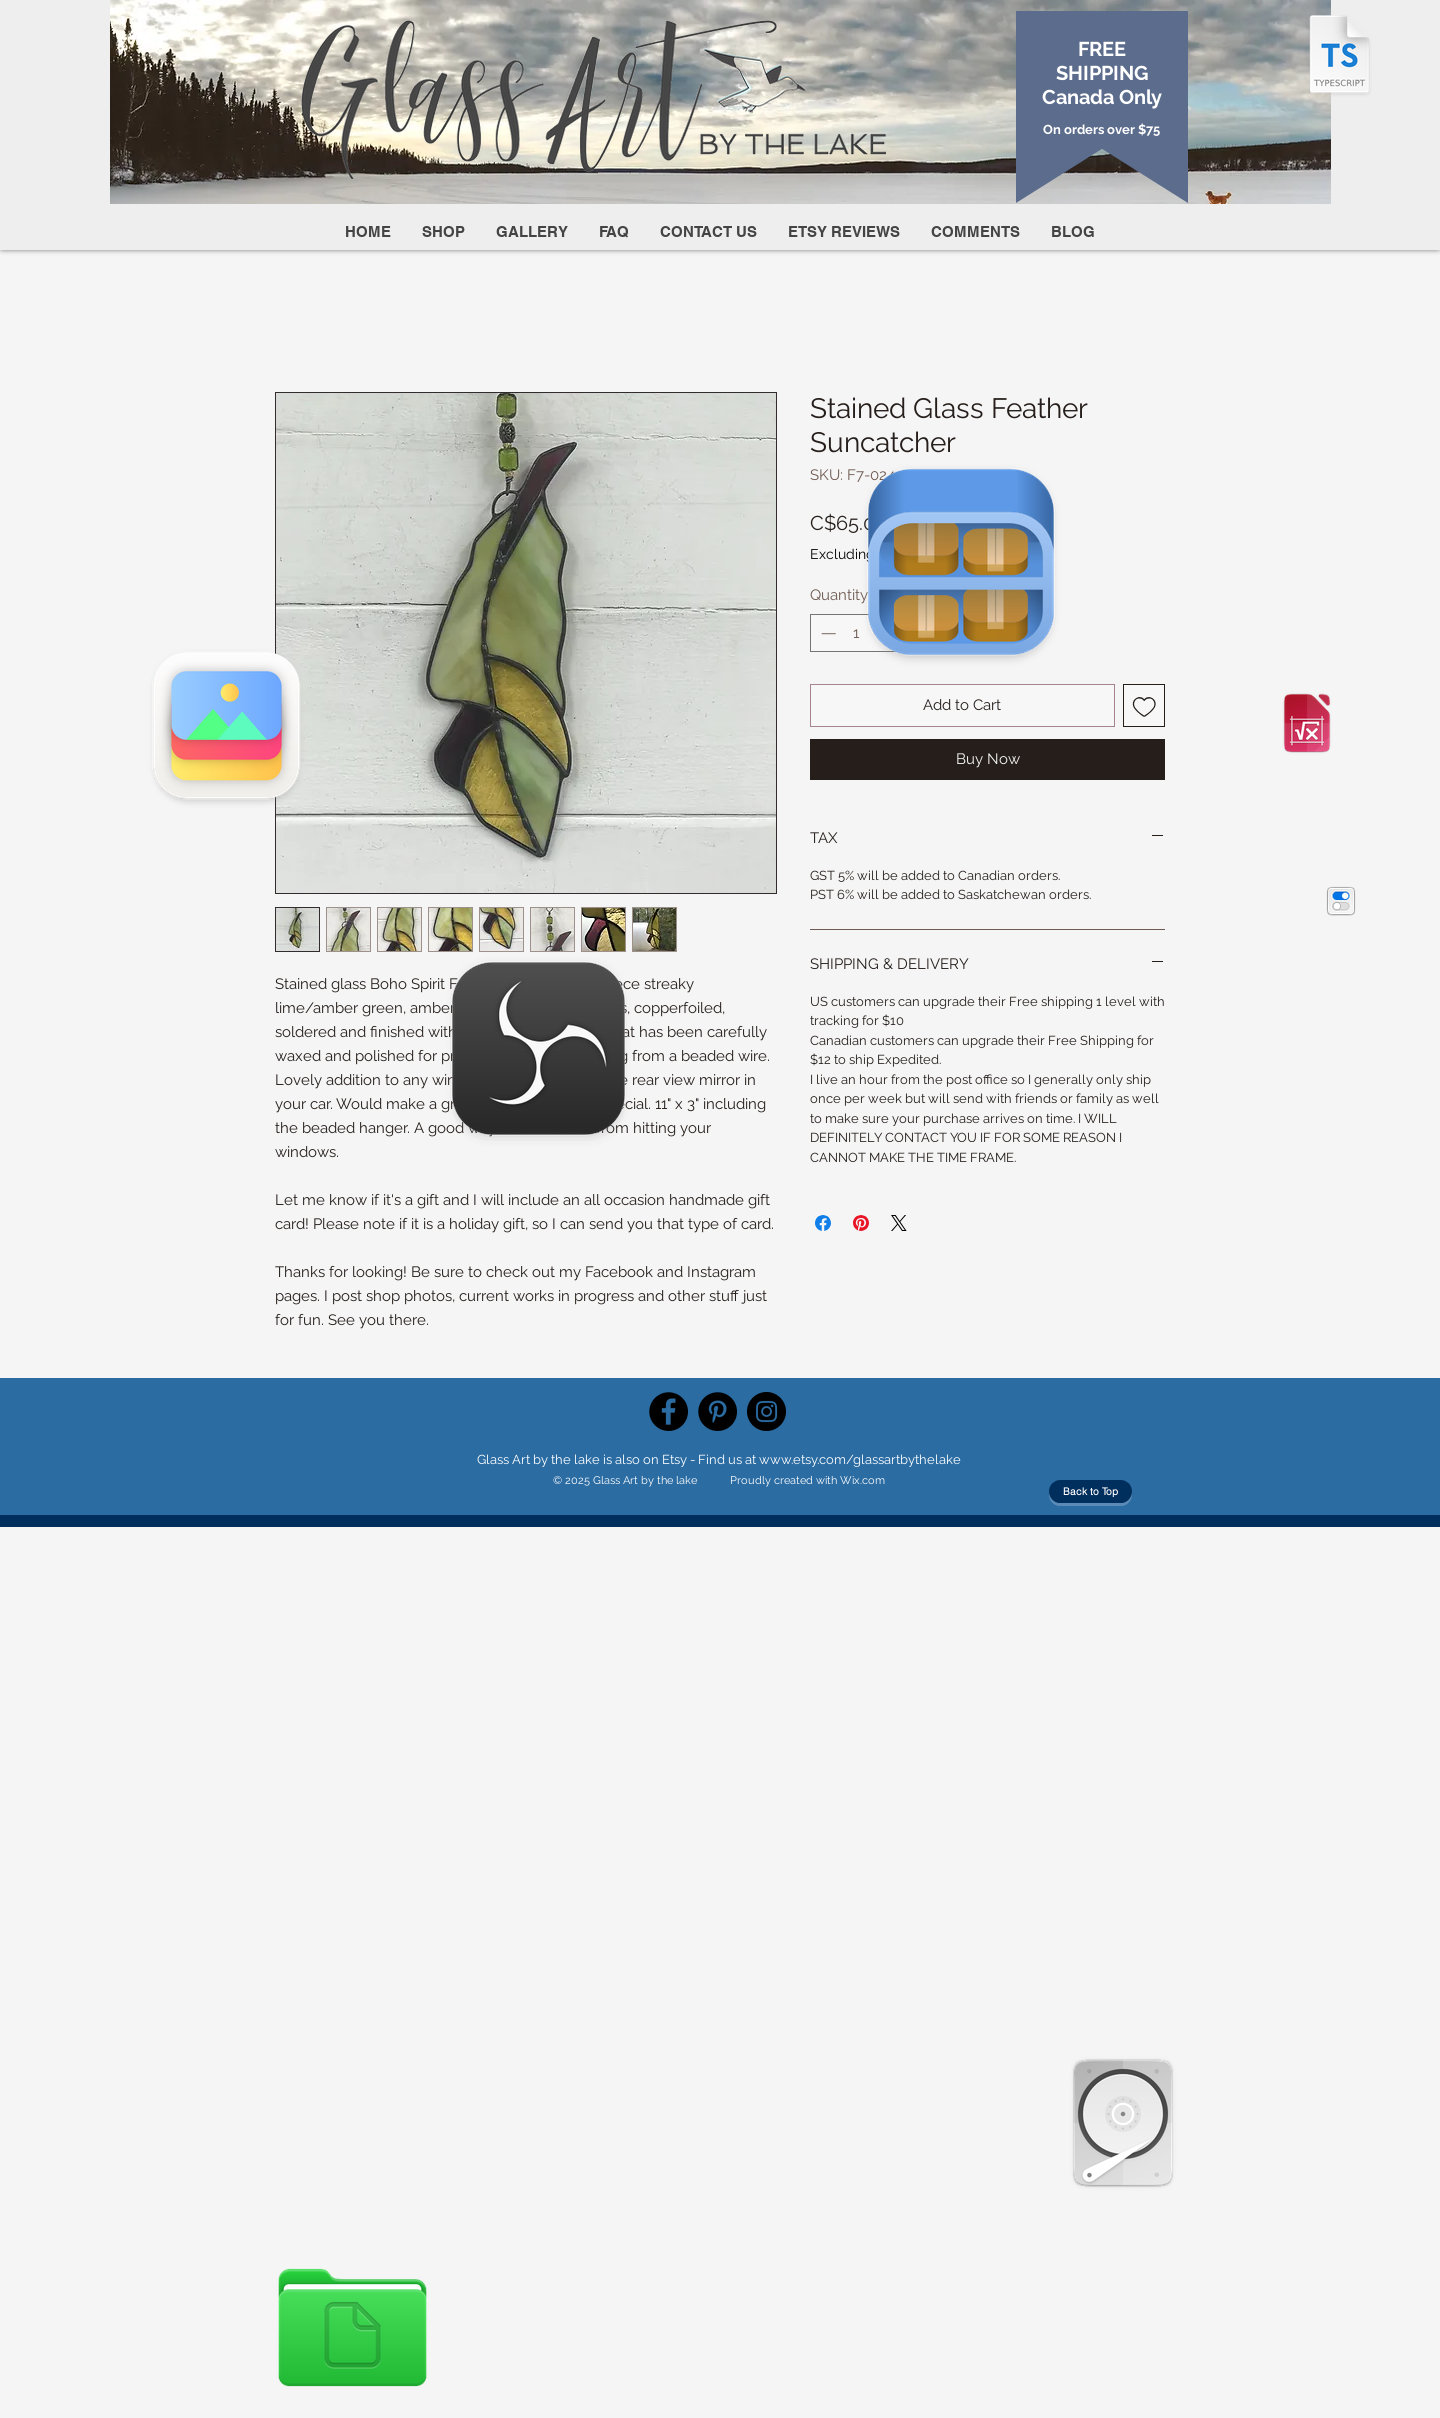 This screenshot has width=1440, height=2418. Describe the element at coordinates (1123, 2123) in the screenshot. I see `open disk management utility` at that location.